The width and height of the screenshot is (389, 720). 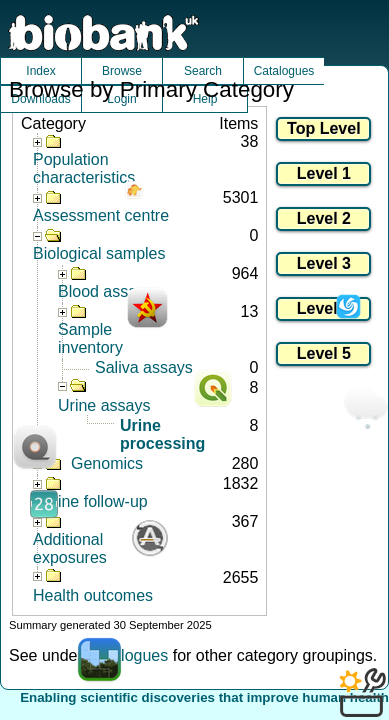 I want to click on open flatseal to manage flatpak permissions, so click(x=35, y=447).